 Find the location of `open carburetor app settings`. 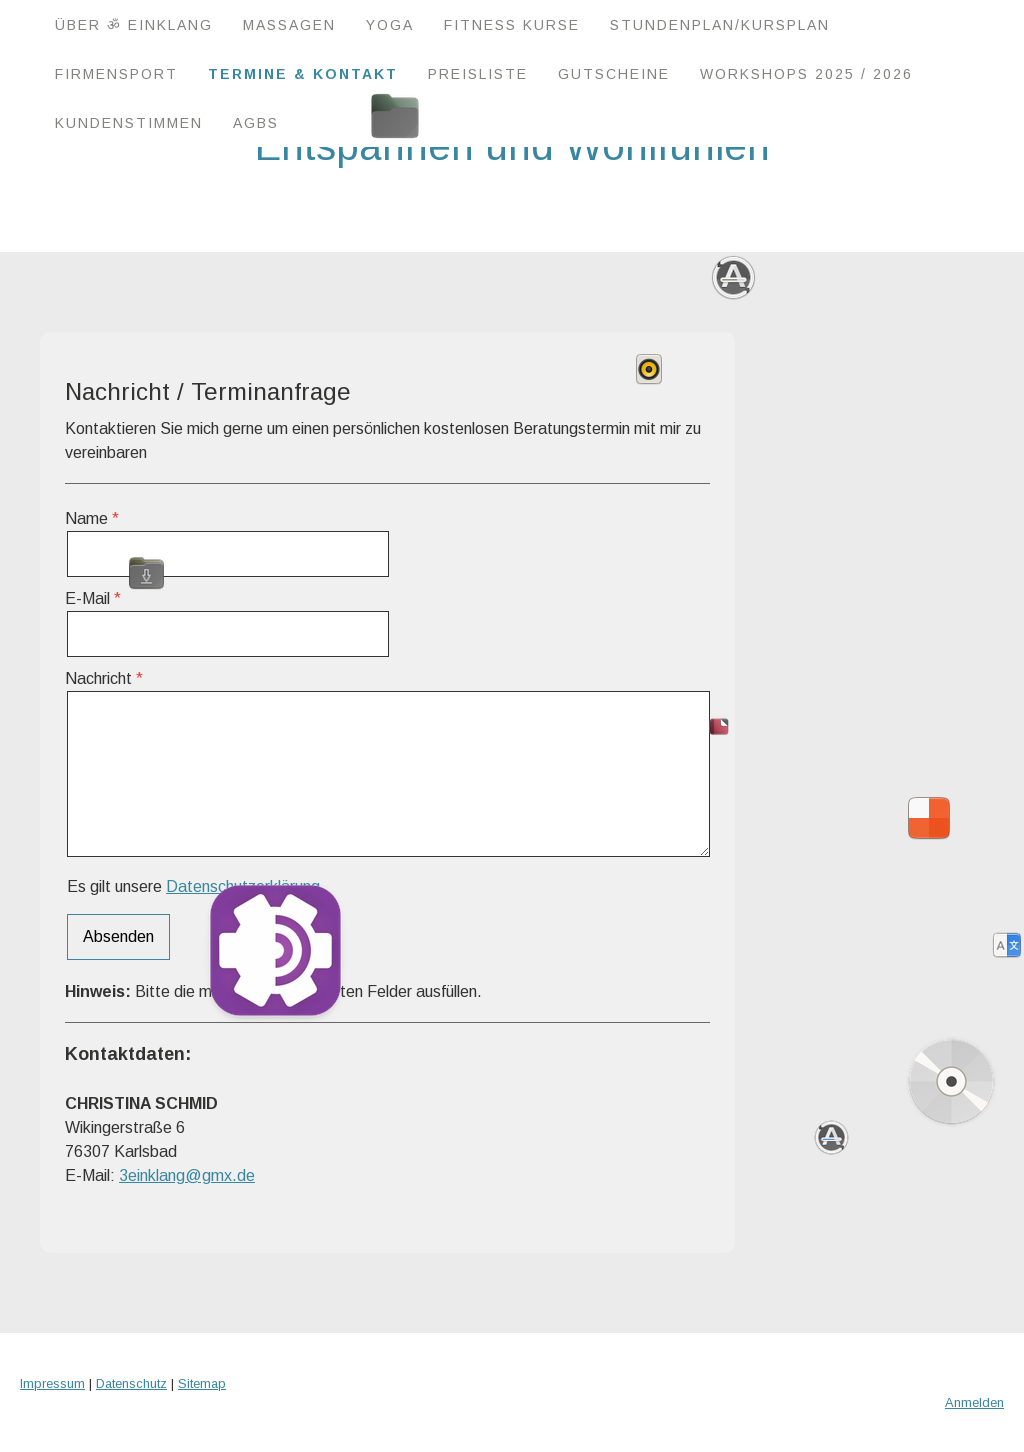

open carburetor app settings is located at coordinates (275, 950).